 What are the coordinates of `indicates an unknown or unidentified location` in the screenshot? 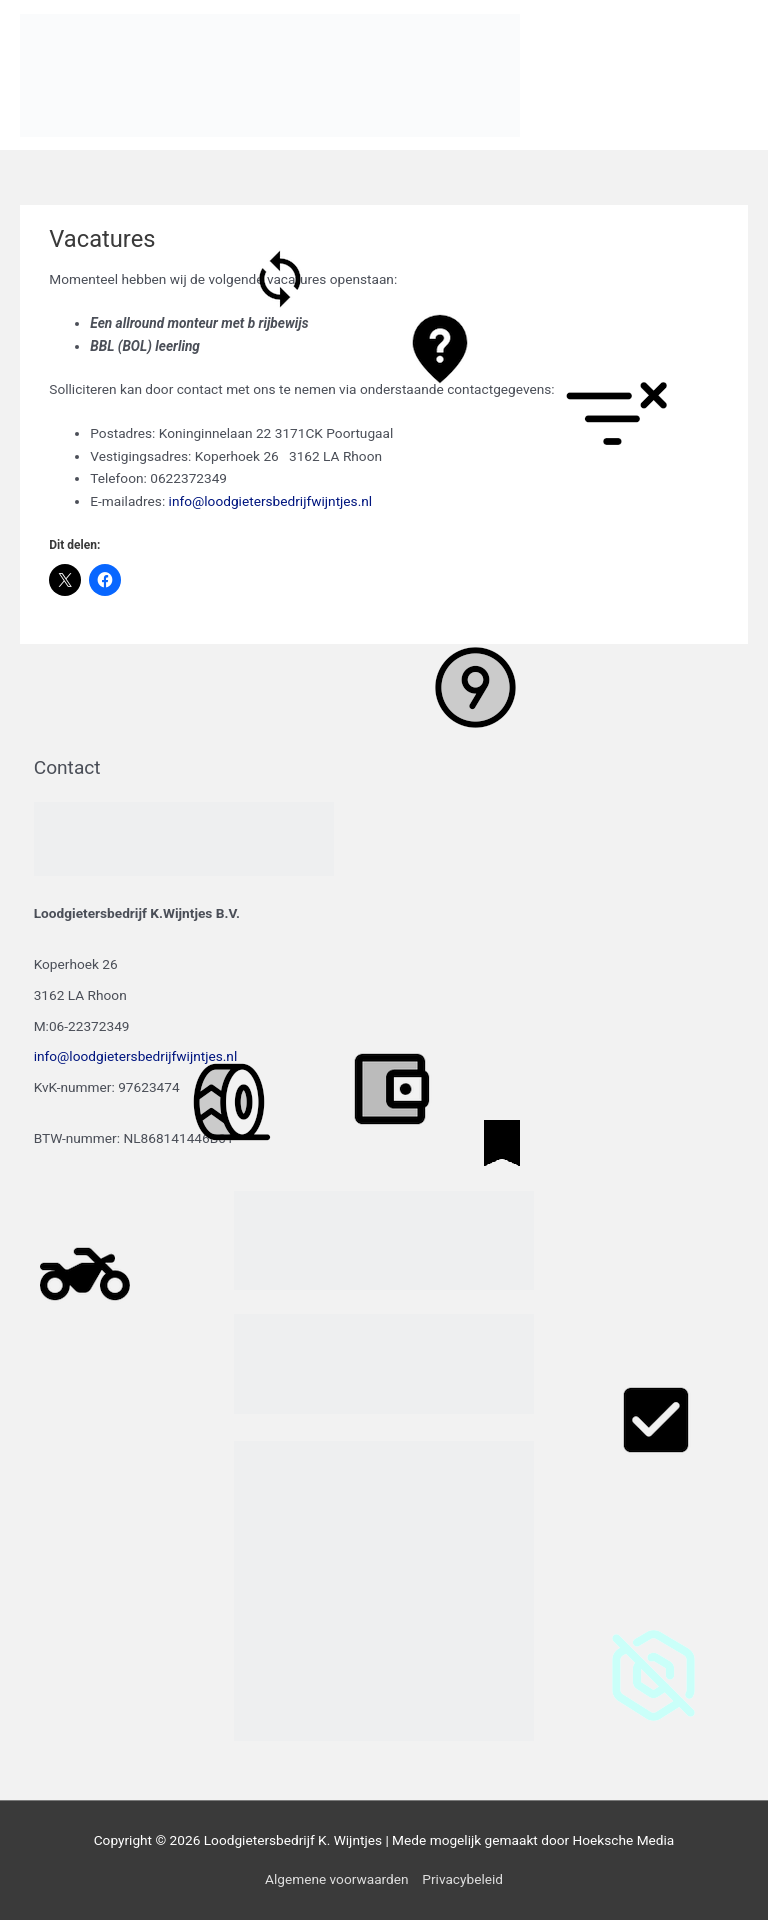 It's located at (440, 349).